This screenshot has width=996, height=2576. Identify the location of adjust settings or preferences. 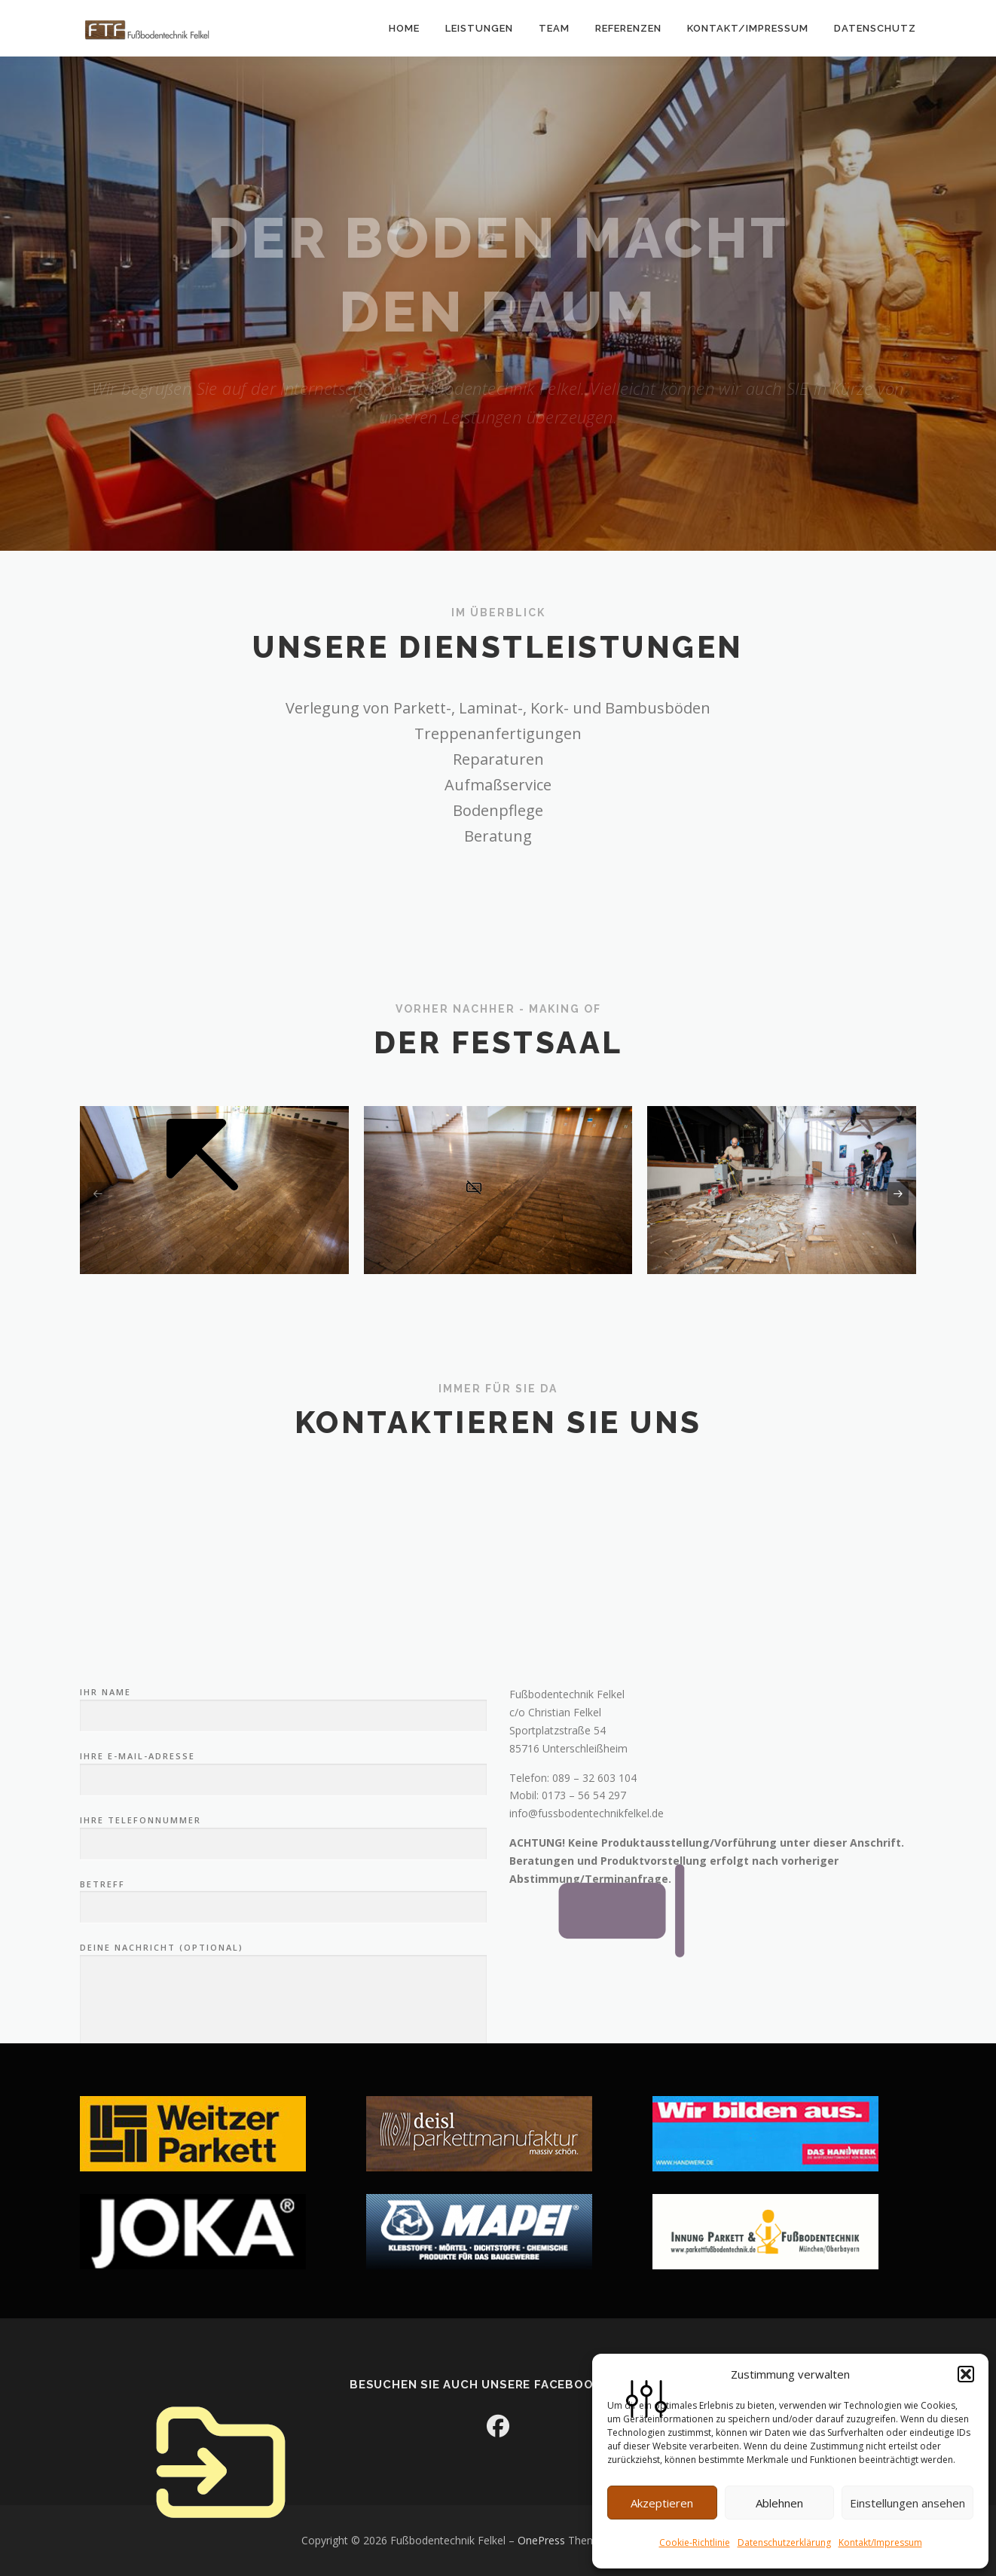
(646, 2399).